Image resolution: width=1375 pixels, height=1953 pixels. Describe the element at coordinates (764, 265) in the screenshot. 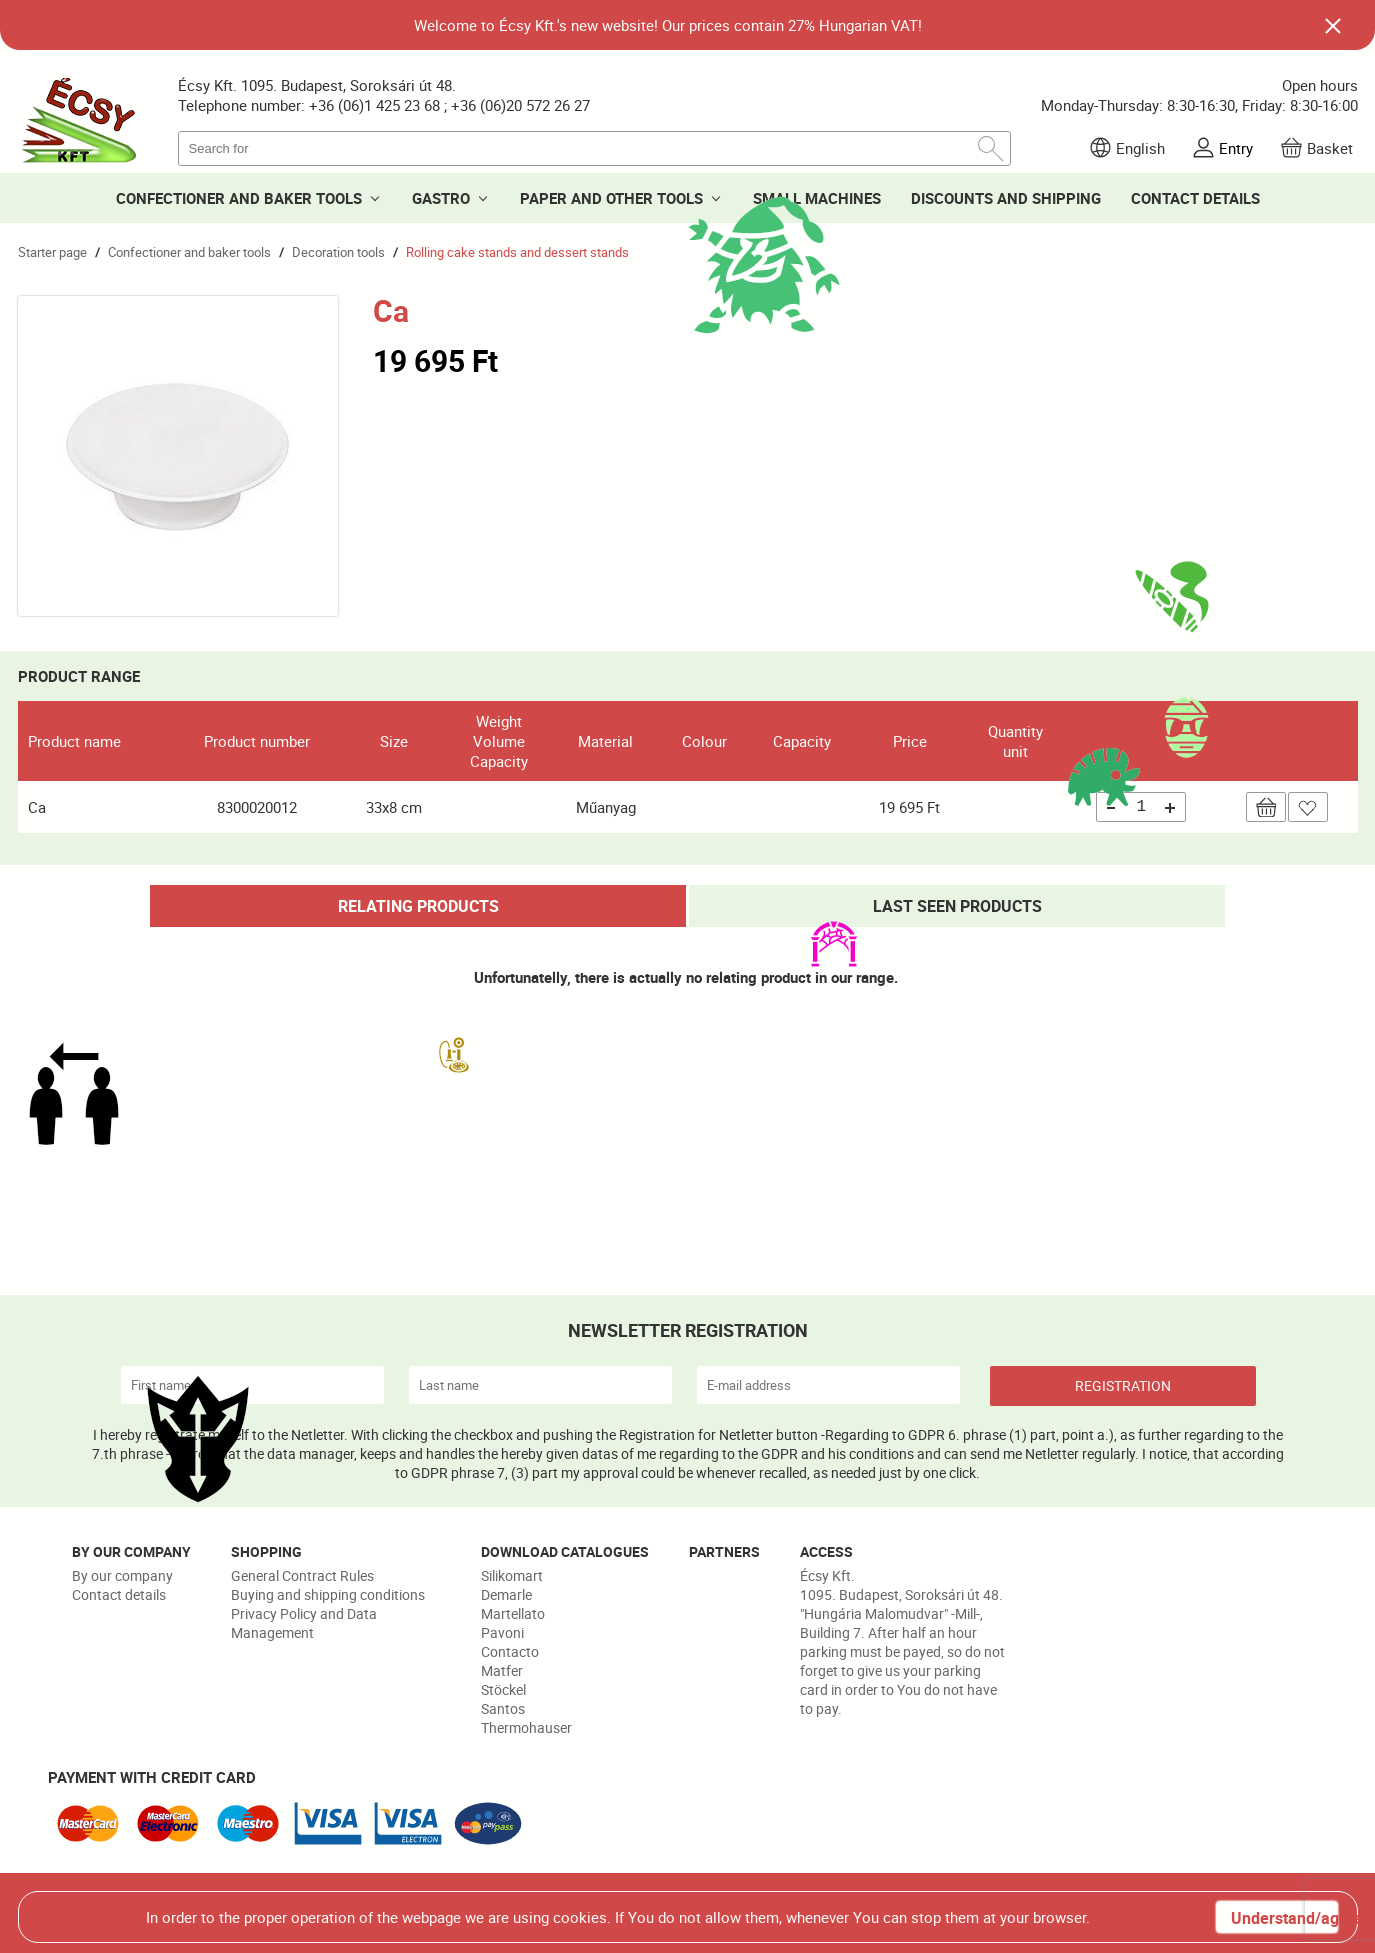

I see `enemy character or hostile NPC indicator` at that location.